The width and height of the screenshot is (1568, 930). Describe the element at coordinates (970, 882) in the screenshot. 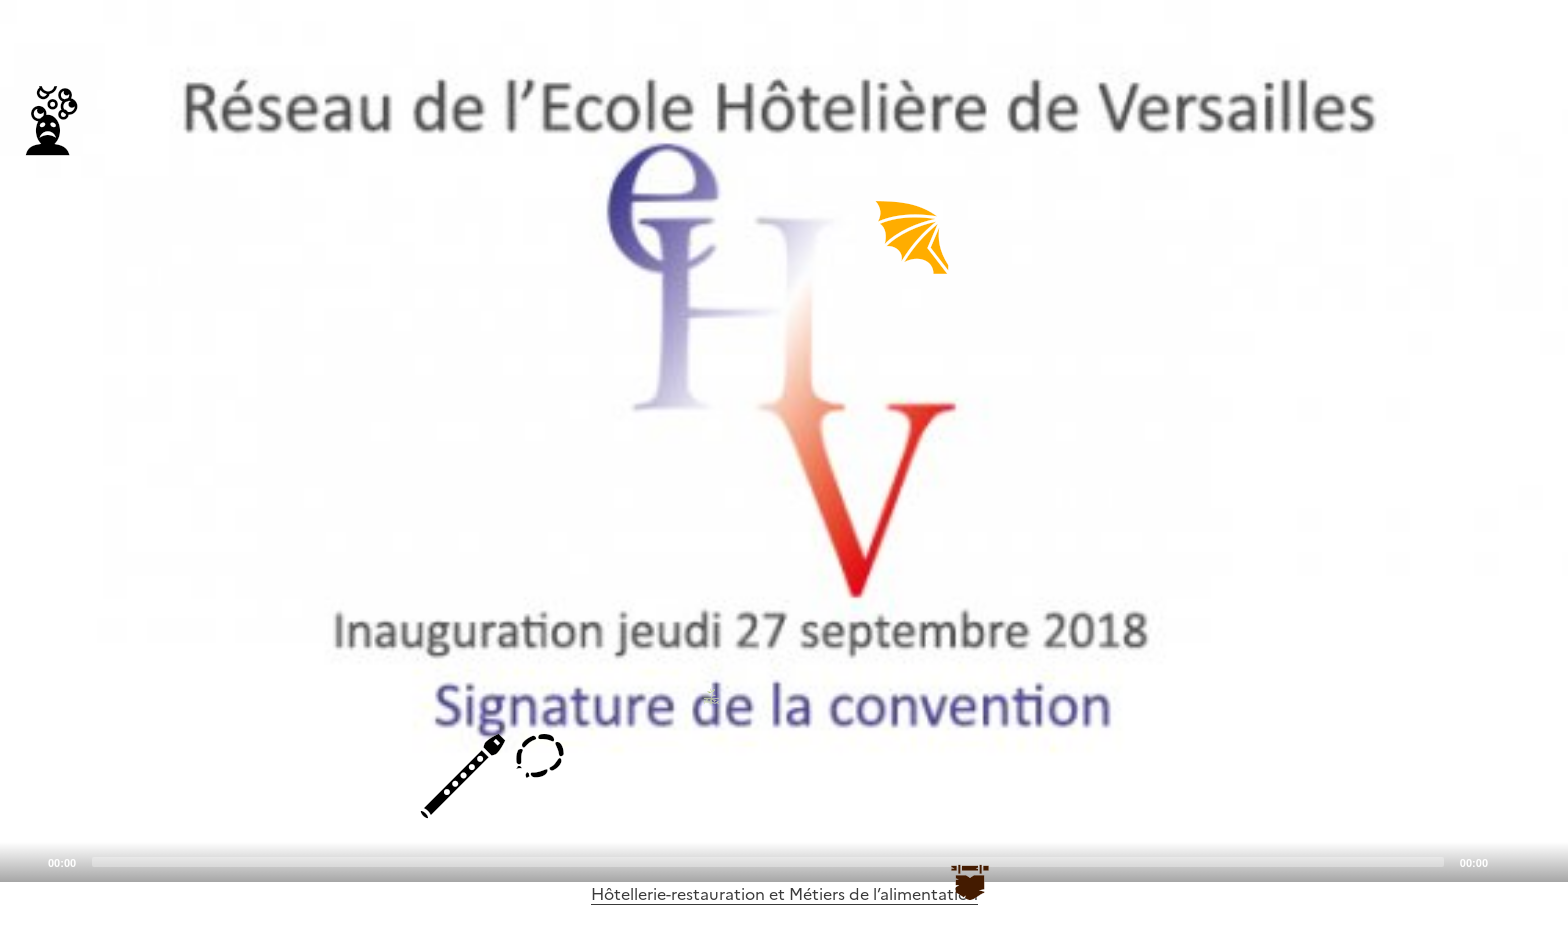

I see `view shop or storefront location` at that location.